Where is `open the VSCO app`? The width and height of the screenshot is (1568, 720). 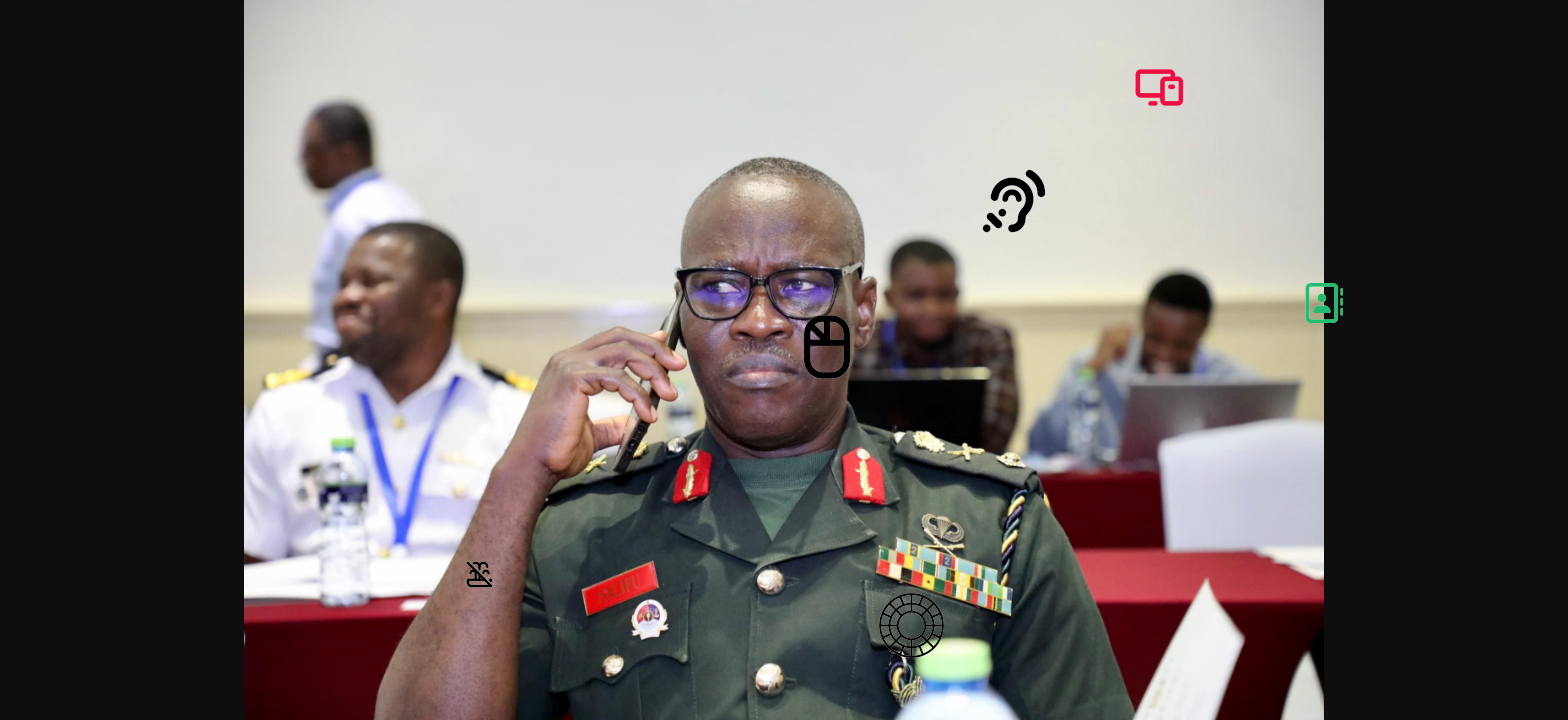 open the VSCO app is located at coordinates (911, 625).